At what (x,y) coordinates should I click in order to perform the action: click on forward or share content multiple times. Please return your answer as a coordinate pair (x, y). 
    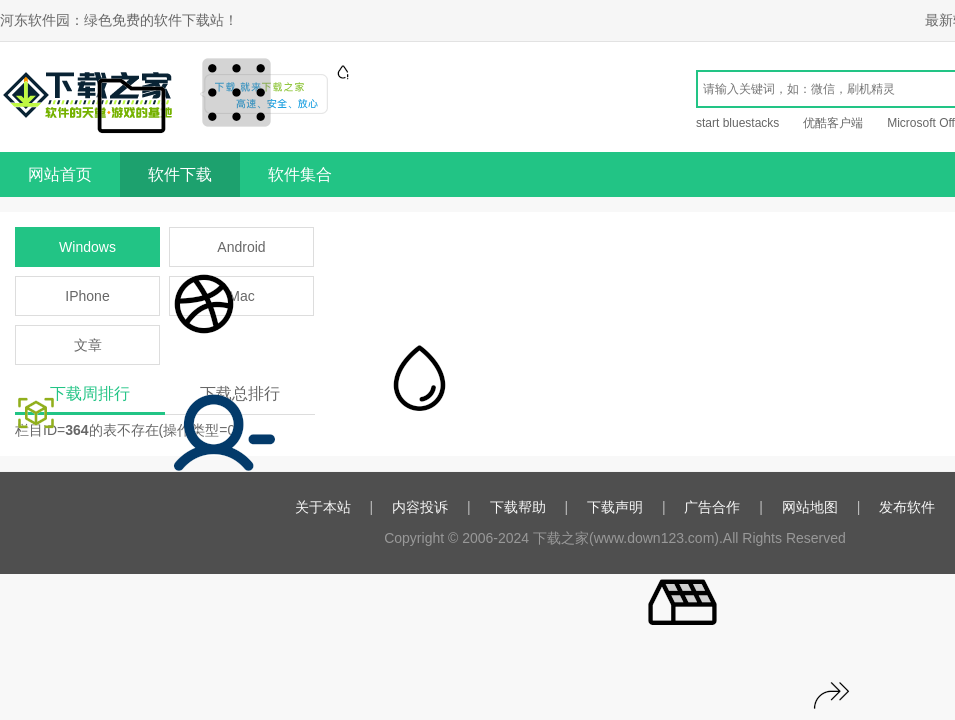
    Looking at the image, I should click on (831, 695).